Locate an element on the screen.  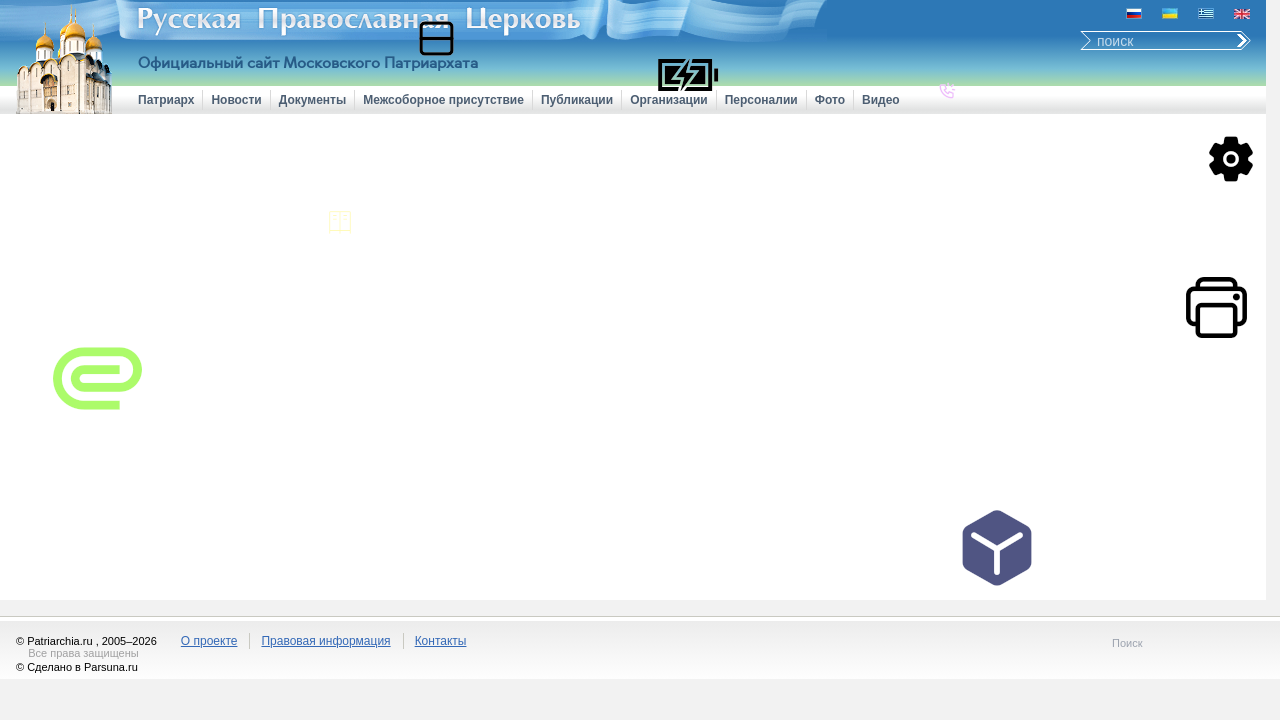
attach a file to your message is located at coordinates (97, 378).